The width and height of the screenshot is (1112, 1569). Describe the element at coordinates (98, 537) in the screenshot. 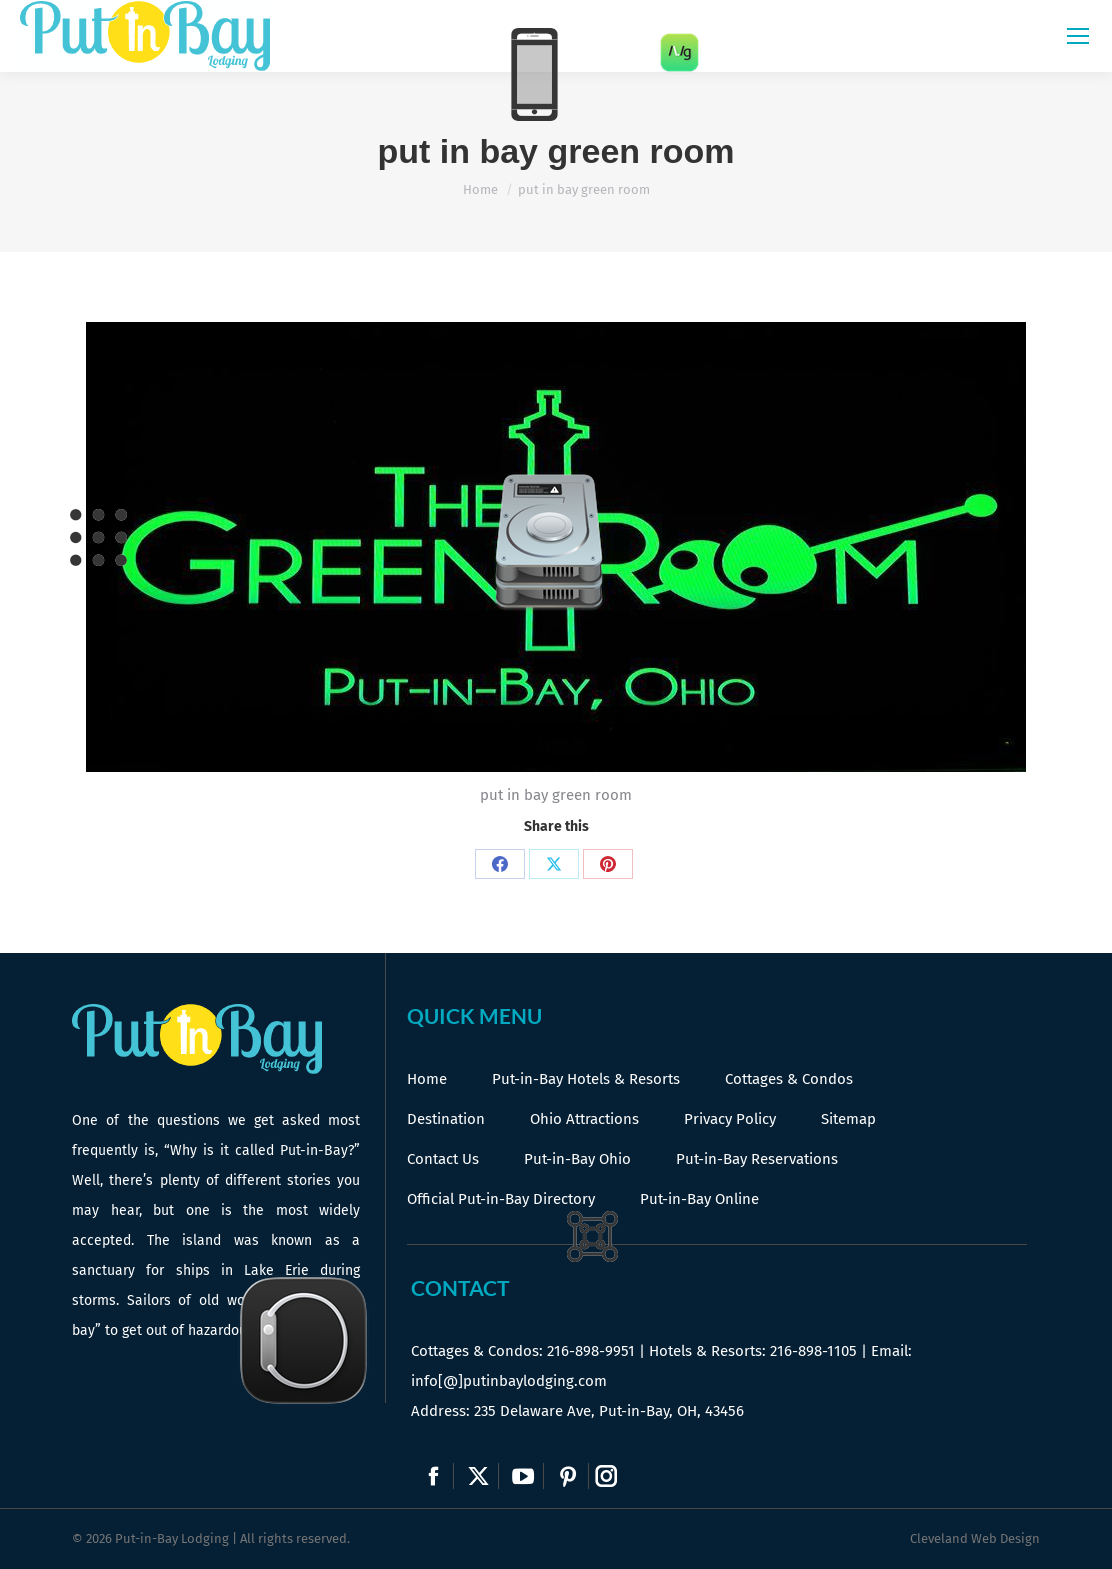

I see `view all applications` at that location.